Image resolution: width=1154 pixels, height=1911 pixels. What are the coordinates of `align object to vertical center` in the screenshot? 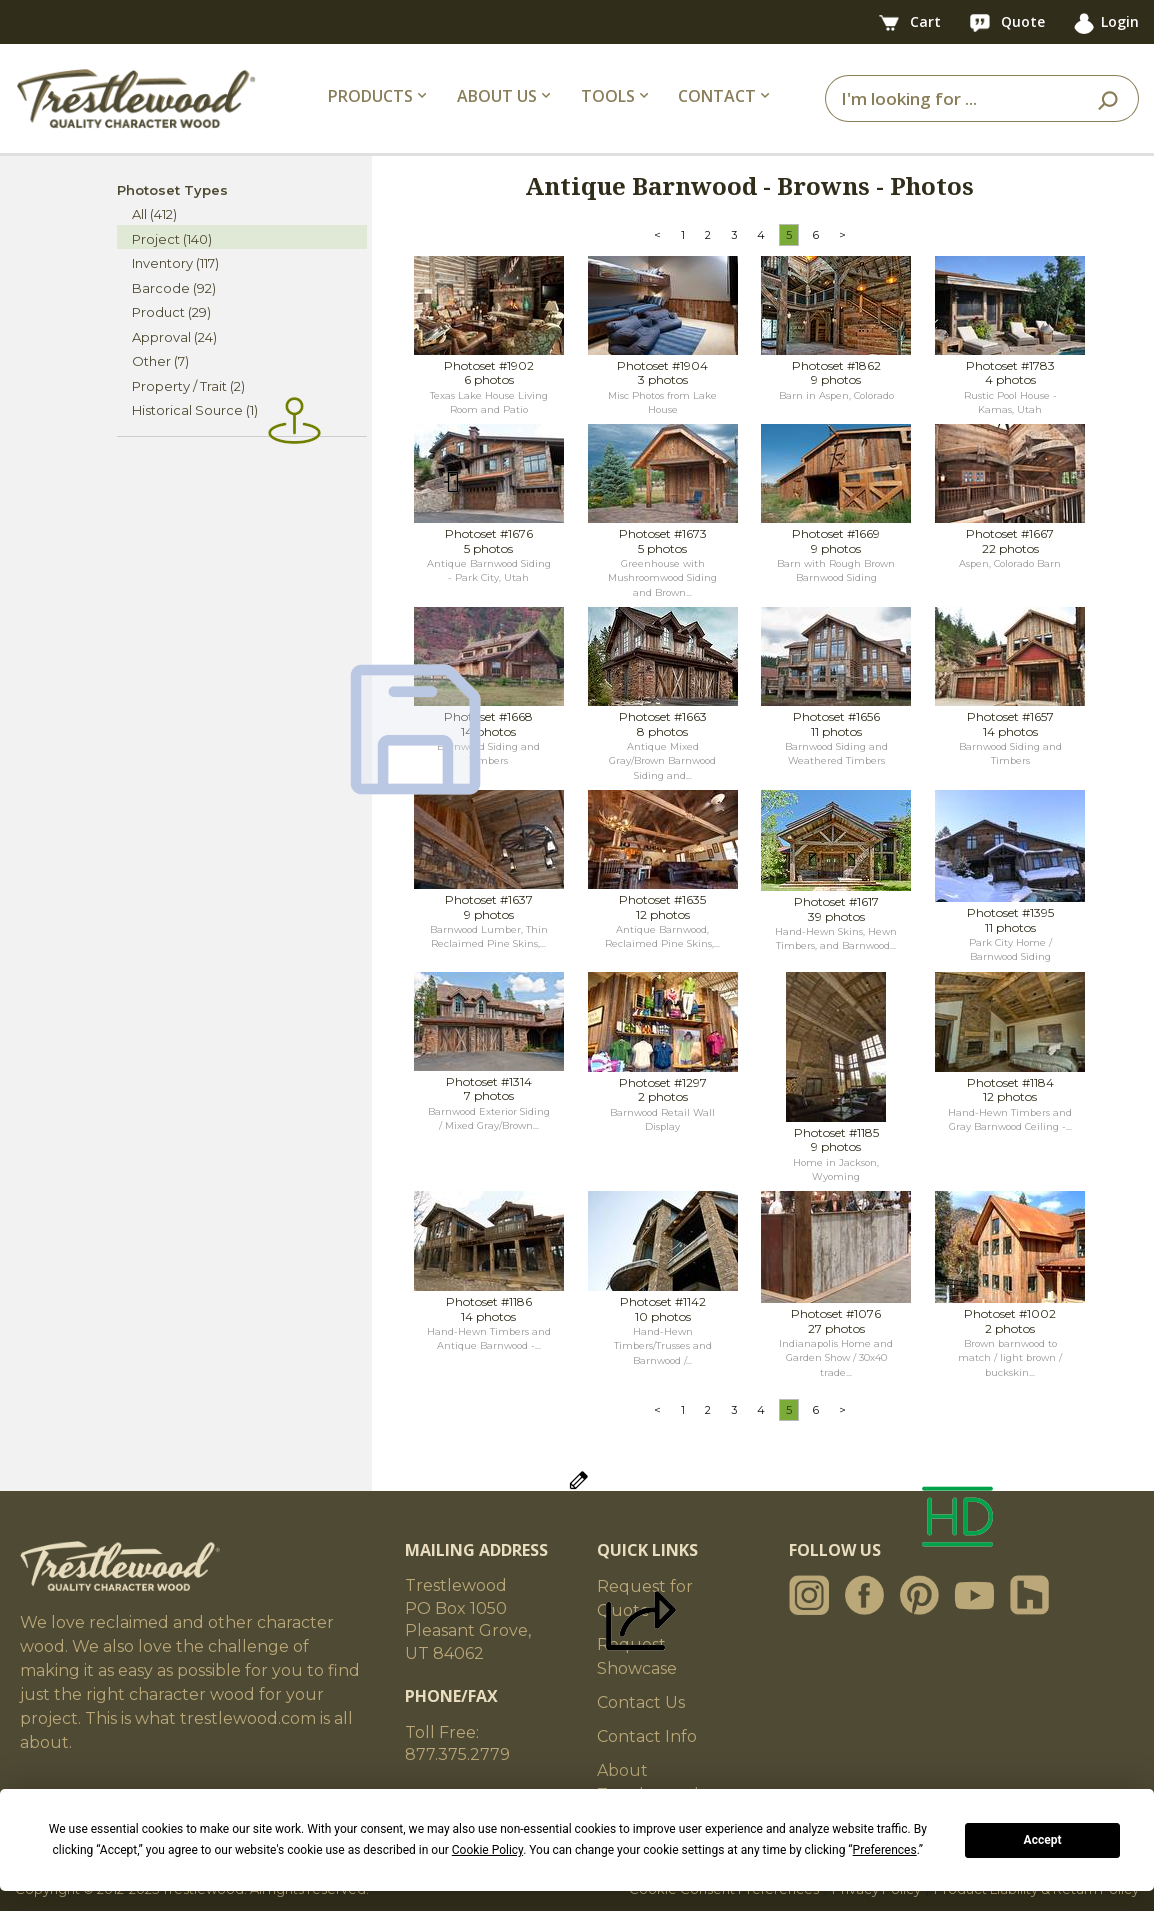 It's located at (453, 482).